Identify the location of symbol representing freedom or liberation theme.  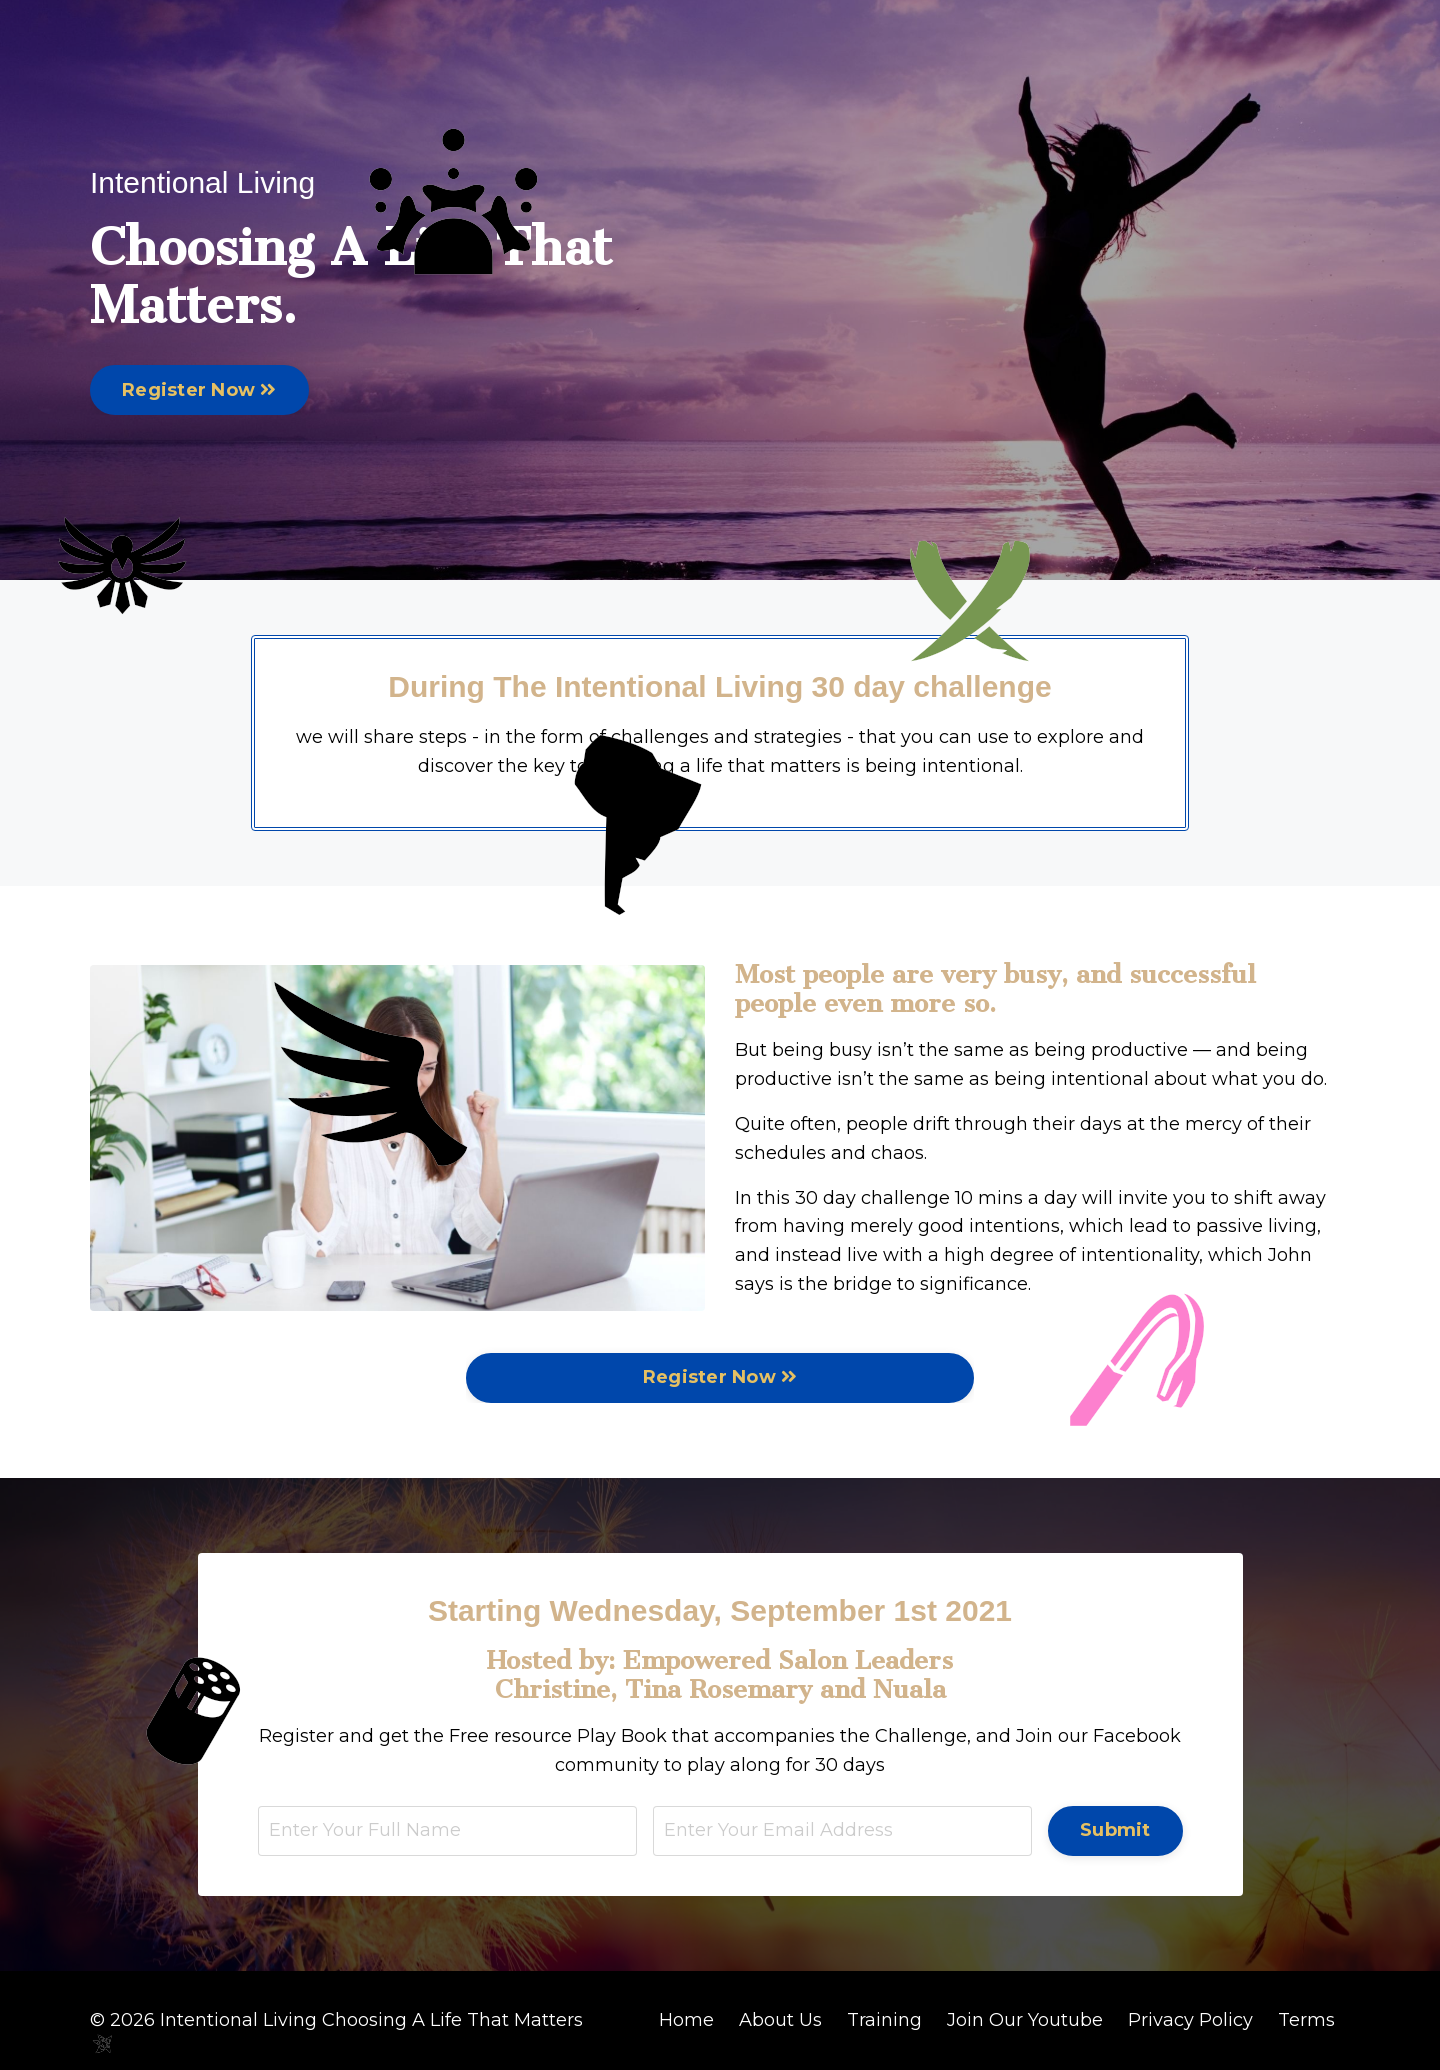
(122, 567).